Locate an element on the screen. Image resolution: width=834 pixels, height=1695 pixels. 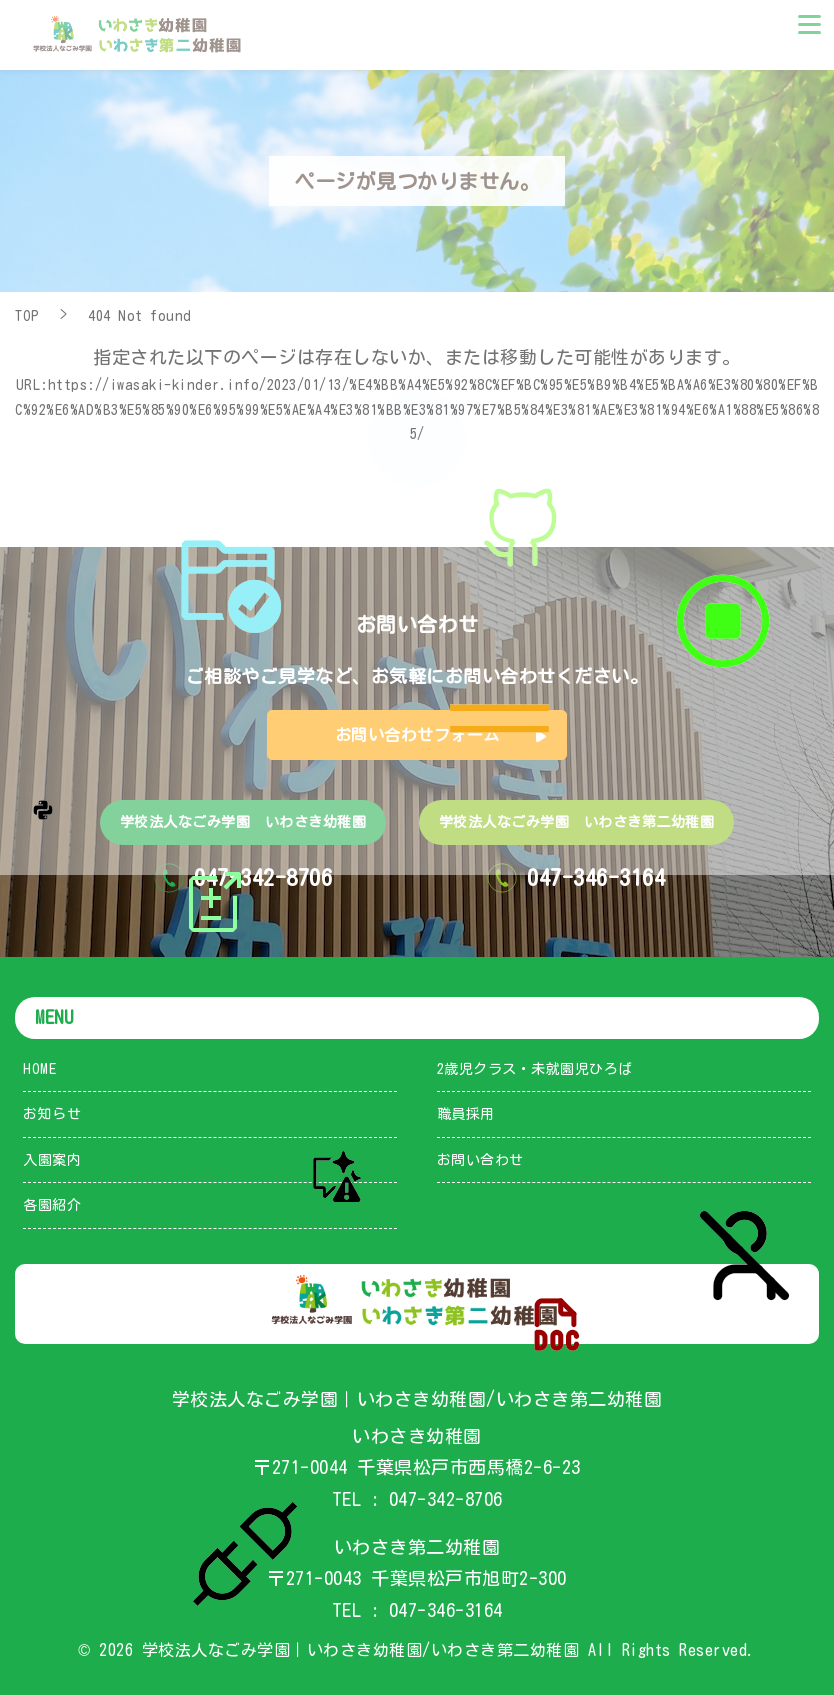
AI chat feature experiencing an issue or error is located at coordinates (335, 1176).